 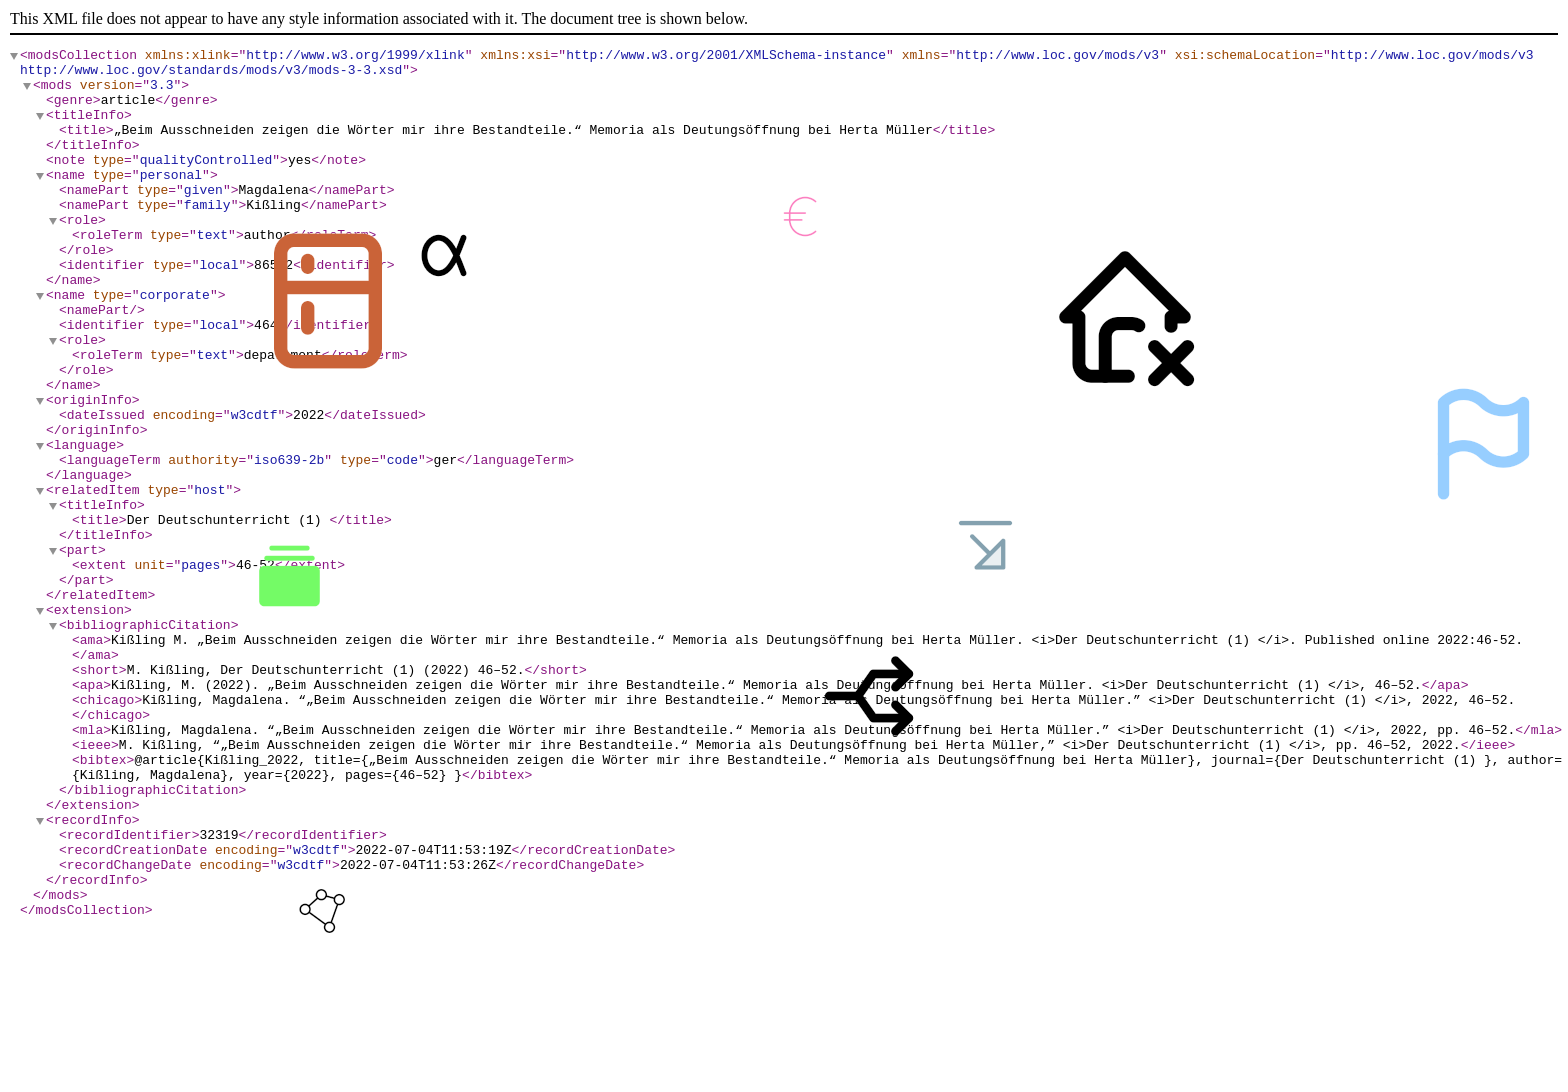 I want to click on remove a saved home address, so click(x=1125, y=317).